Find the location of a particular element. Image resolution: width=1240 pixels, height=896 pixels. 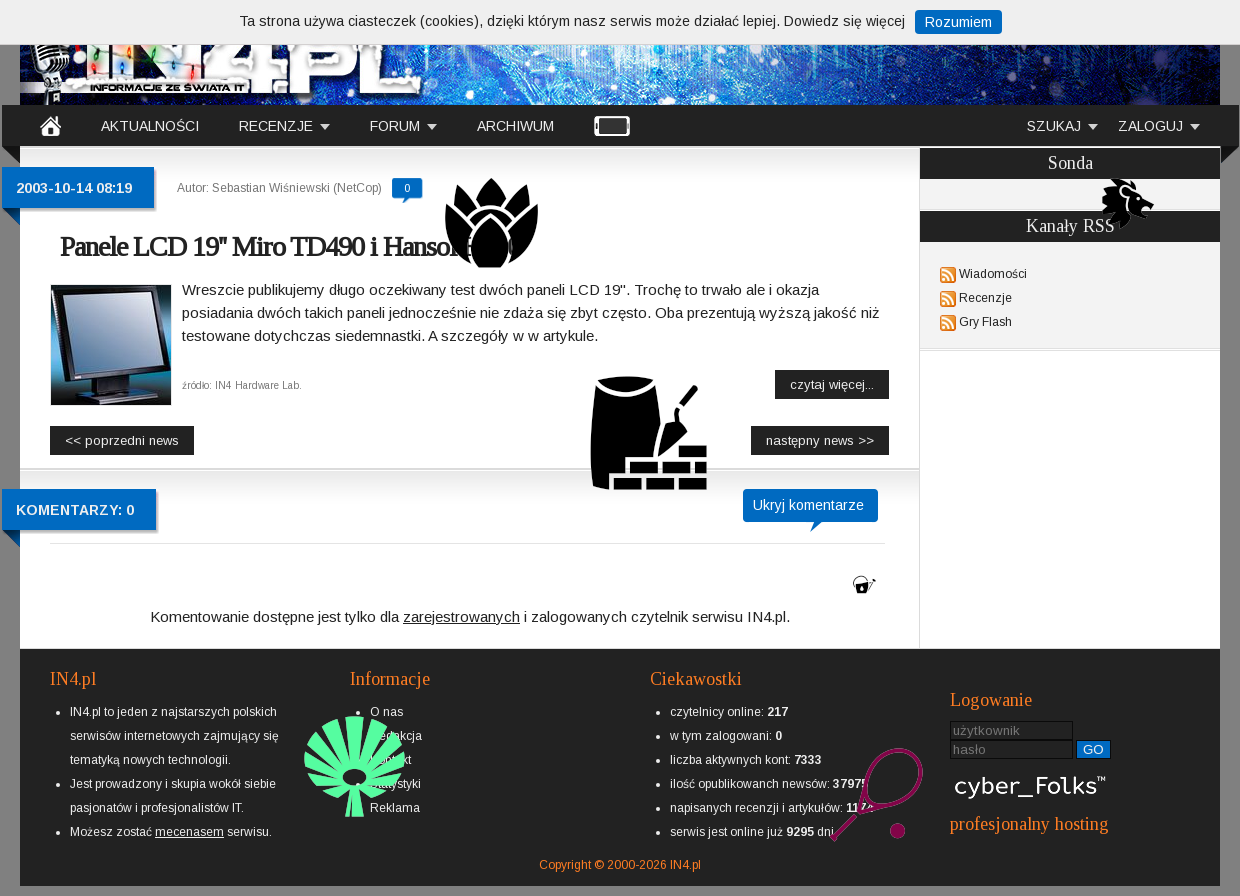

decorative fan or palm frond icon is located at coordinates (354, 766).